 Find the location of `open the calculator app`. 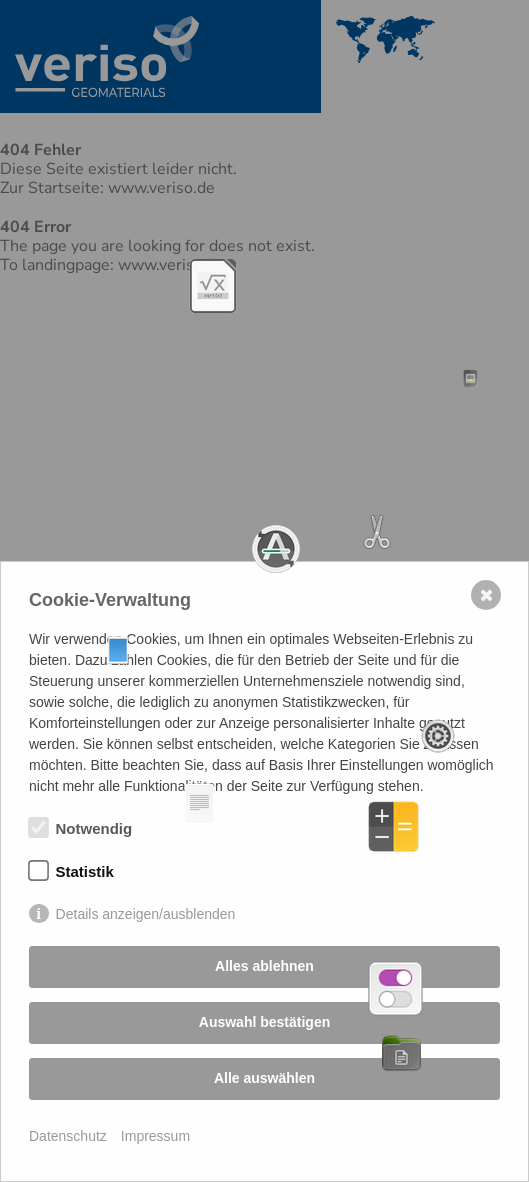

open the calculator app is located at coordinates (393, 826).